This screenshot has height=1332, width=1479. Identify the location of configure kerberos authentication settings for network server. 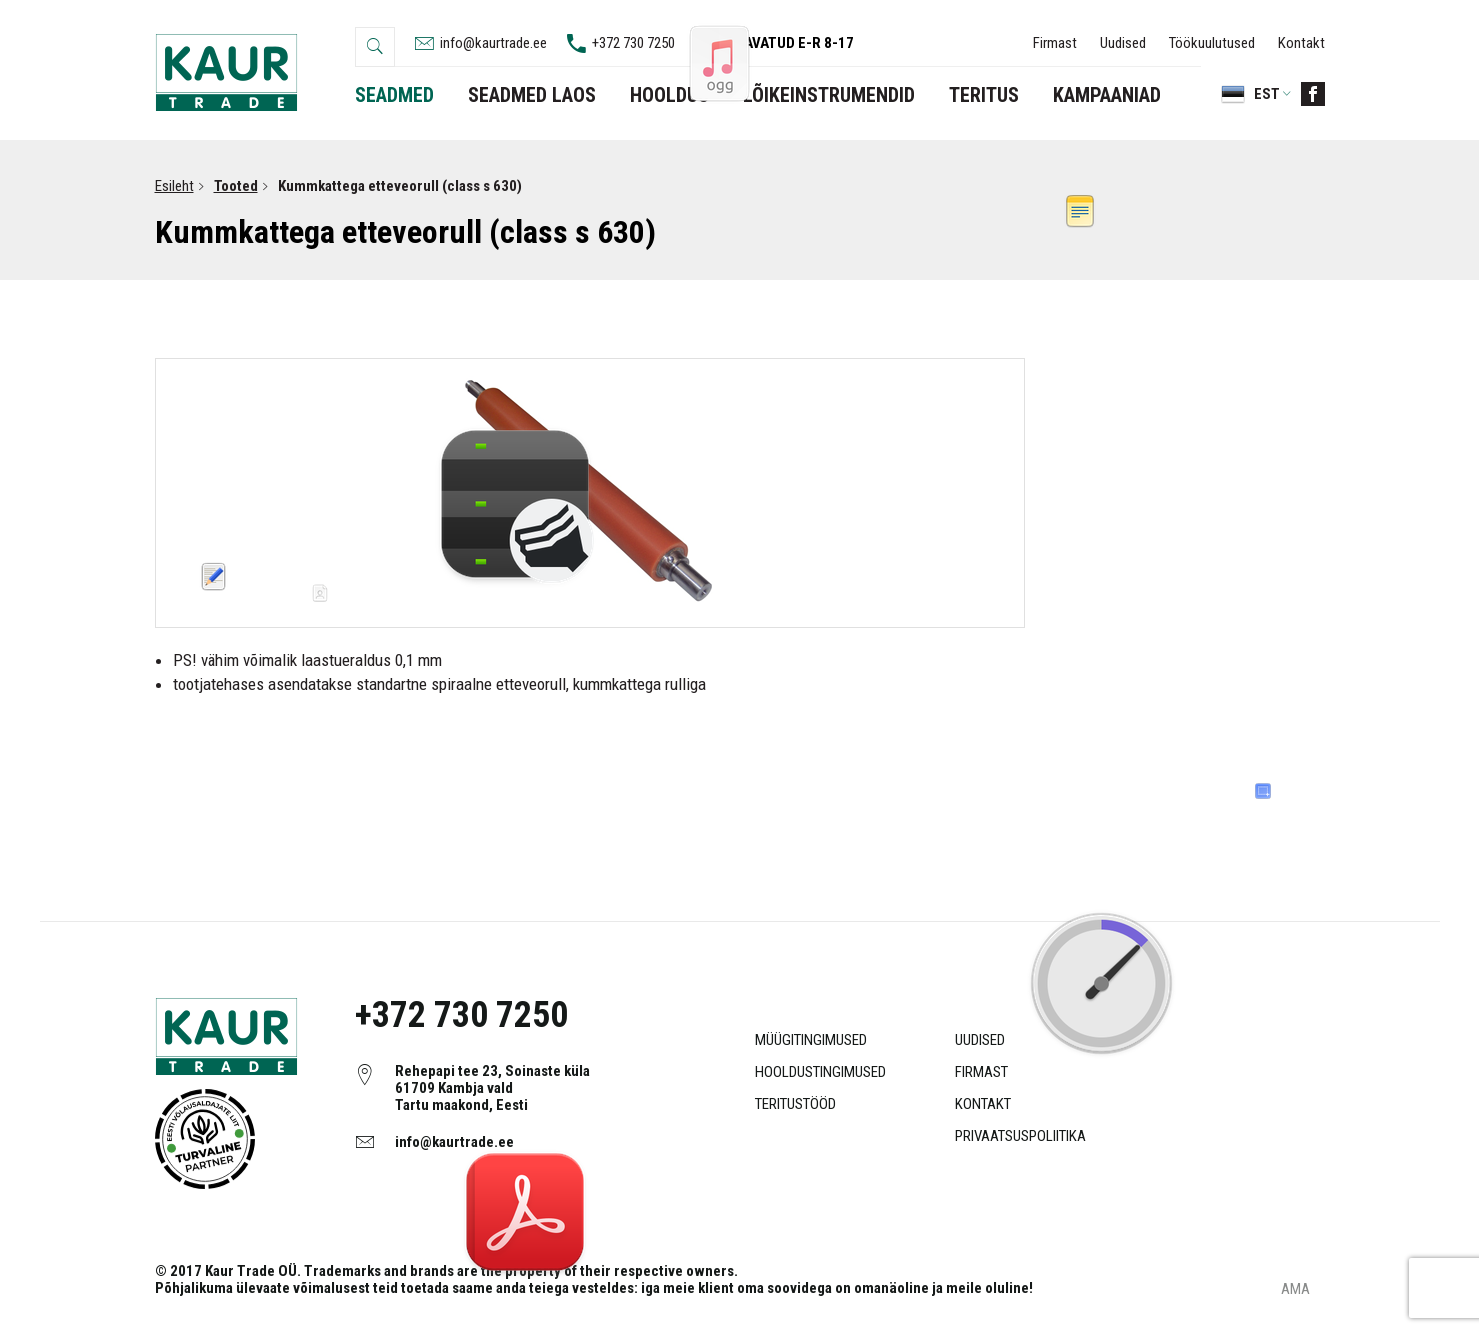
(515, 504).